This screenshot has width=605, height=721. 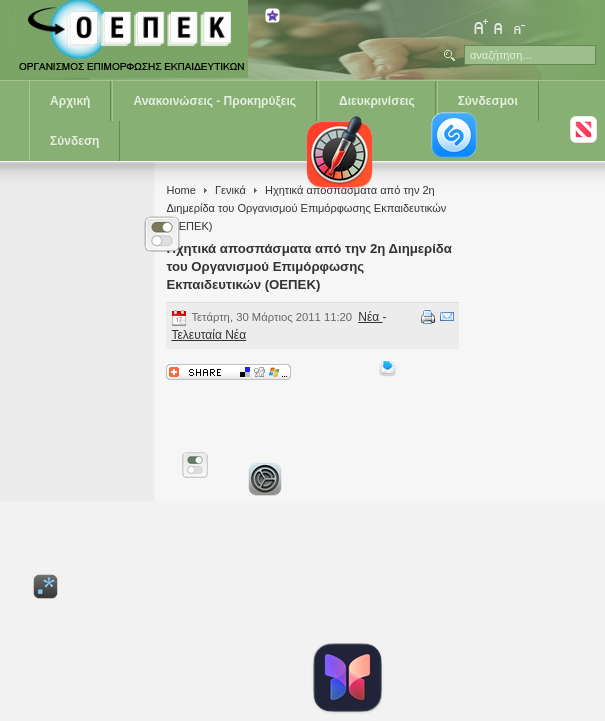 I want to click on open mailspring email client, so click(x=387, y=367).